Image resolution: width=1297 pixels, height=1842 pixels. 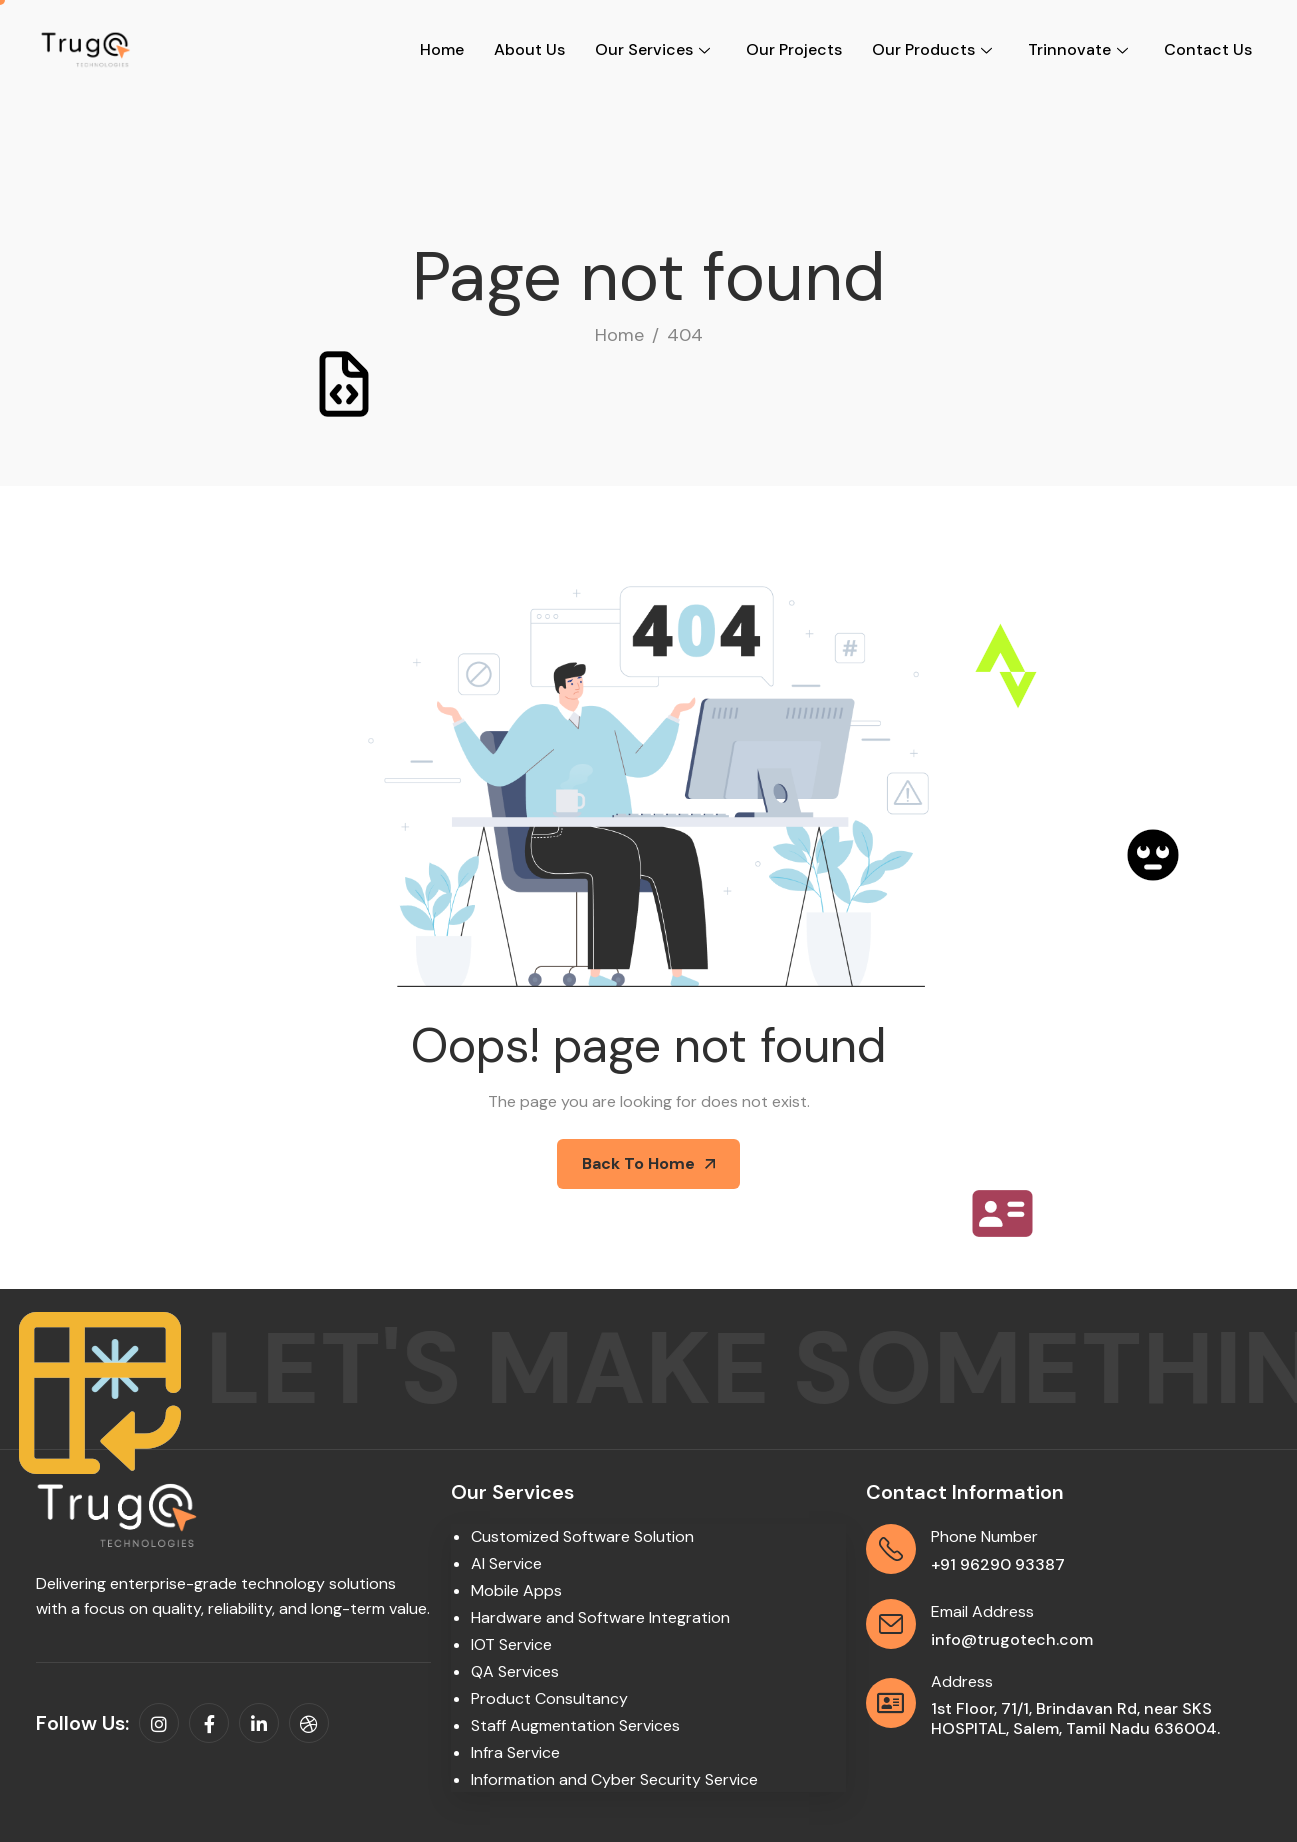 What do you see at coordinates (100, 1393) in the screenshot?
I see `pivot table column in spreadsheet view` at bounding box center [100, 1393].